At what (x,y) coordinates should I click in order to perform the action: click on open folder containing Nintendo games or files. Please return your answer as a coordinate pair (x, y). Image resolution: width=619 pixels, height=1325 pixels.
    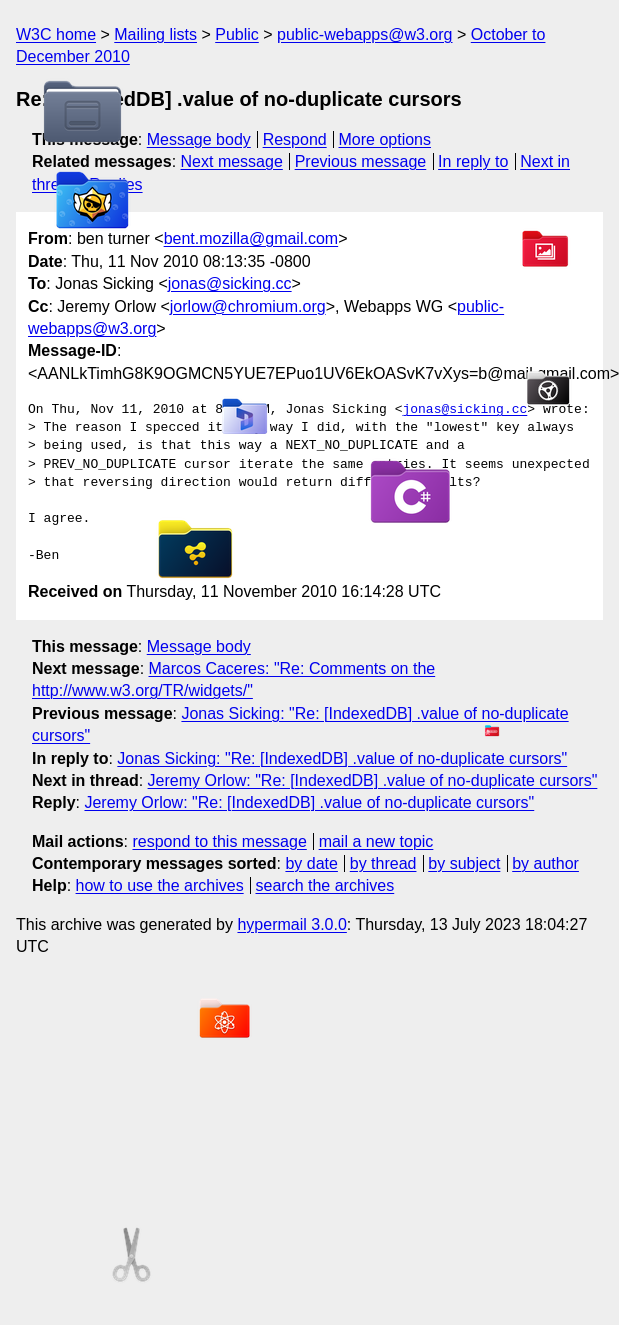
    Looking at the image, I should click on (492, 731).